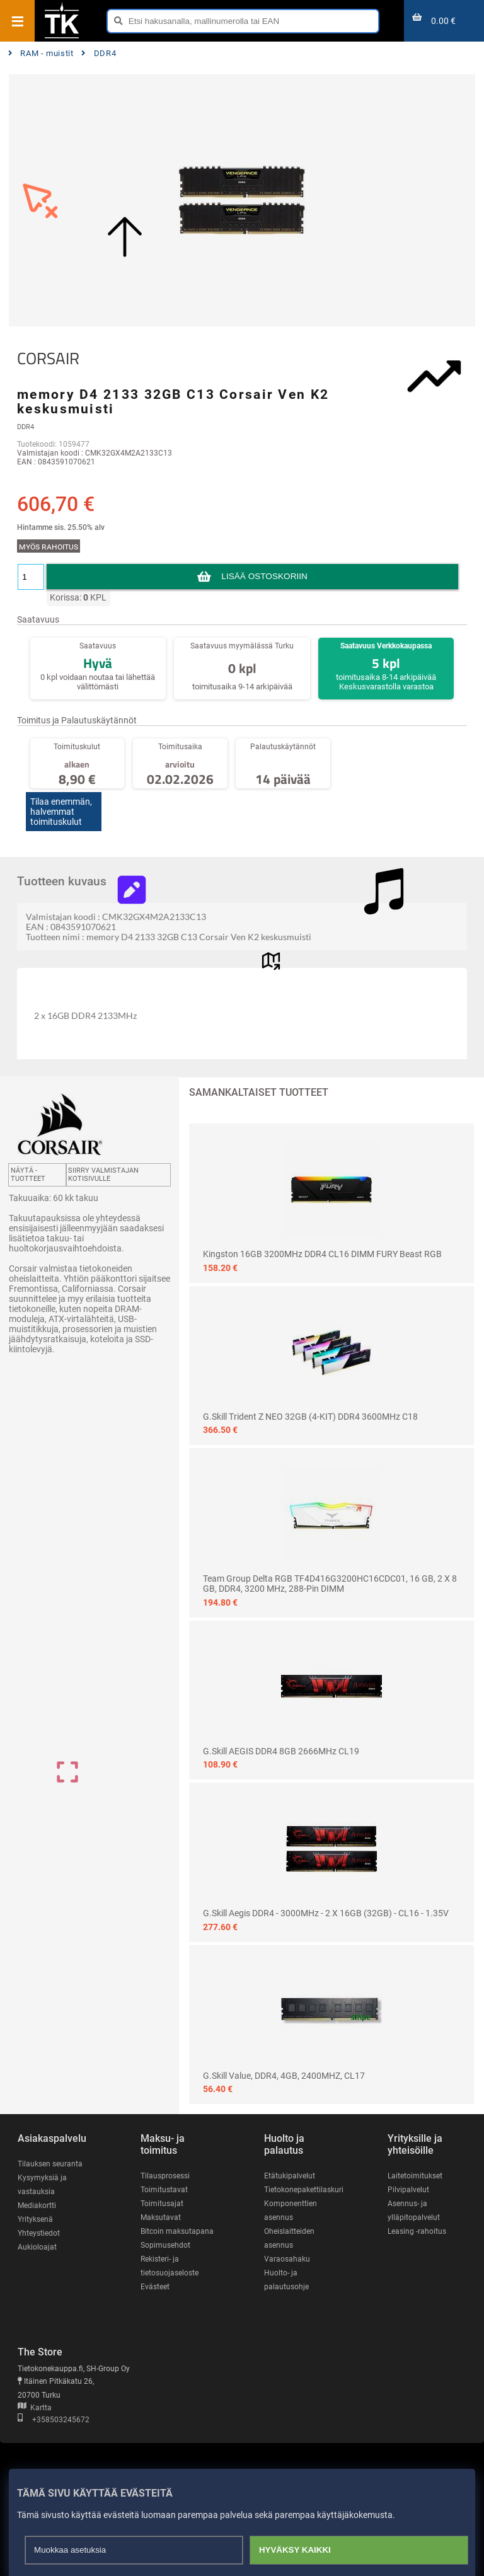  What do you see at coordinates (271, 960) in the screenshot?
I see `share your current location` at bounding box center [271, 960].